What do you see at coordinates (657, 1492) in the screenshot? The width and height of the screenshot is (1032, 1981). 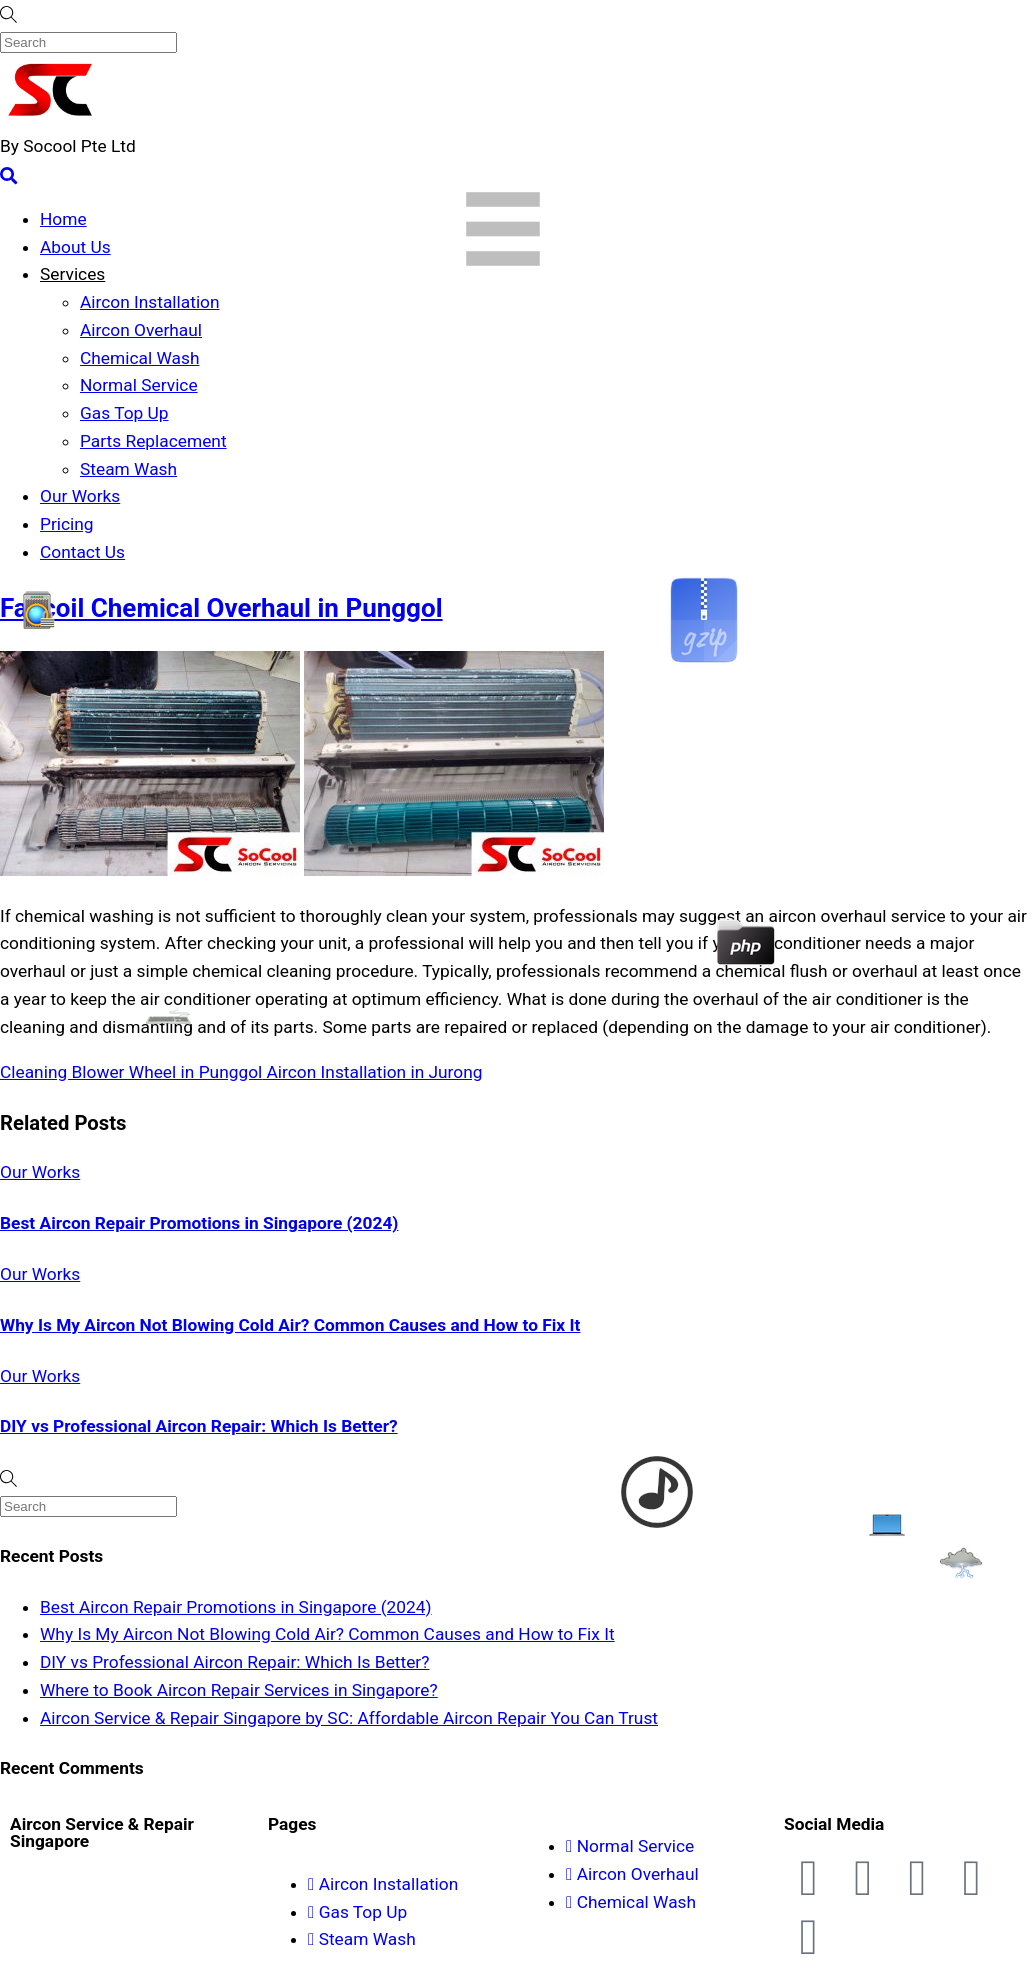 I see `open cantata music player` at bounding box center [657, 1492].